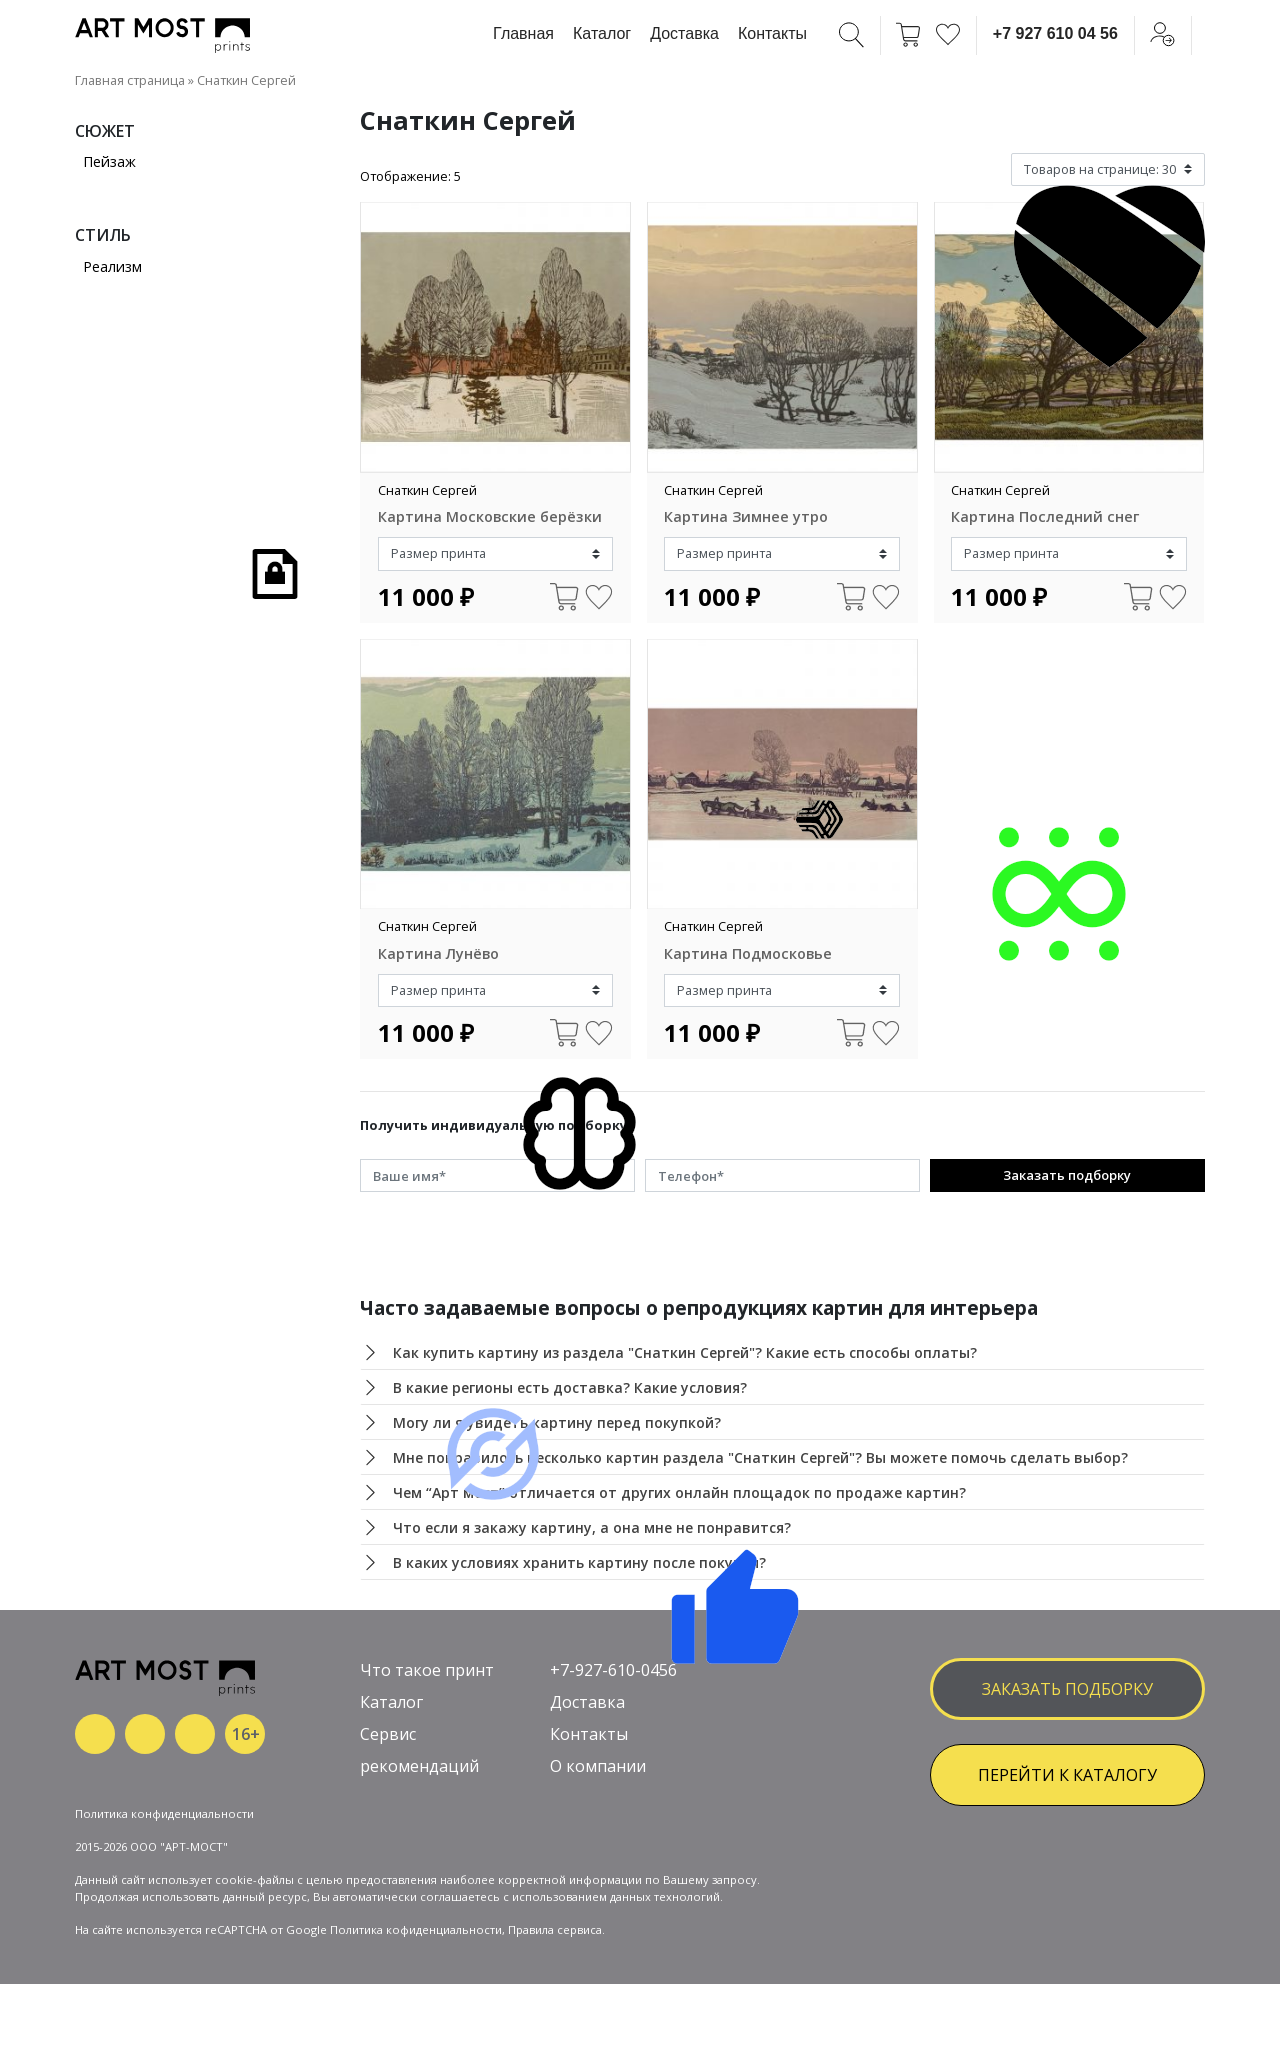 This screenshot has width=1280, height=2050. I want to click on view a locked or protected file, so click(275, 574).